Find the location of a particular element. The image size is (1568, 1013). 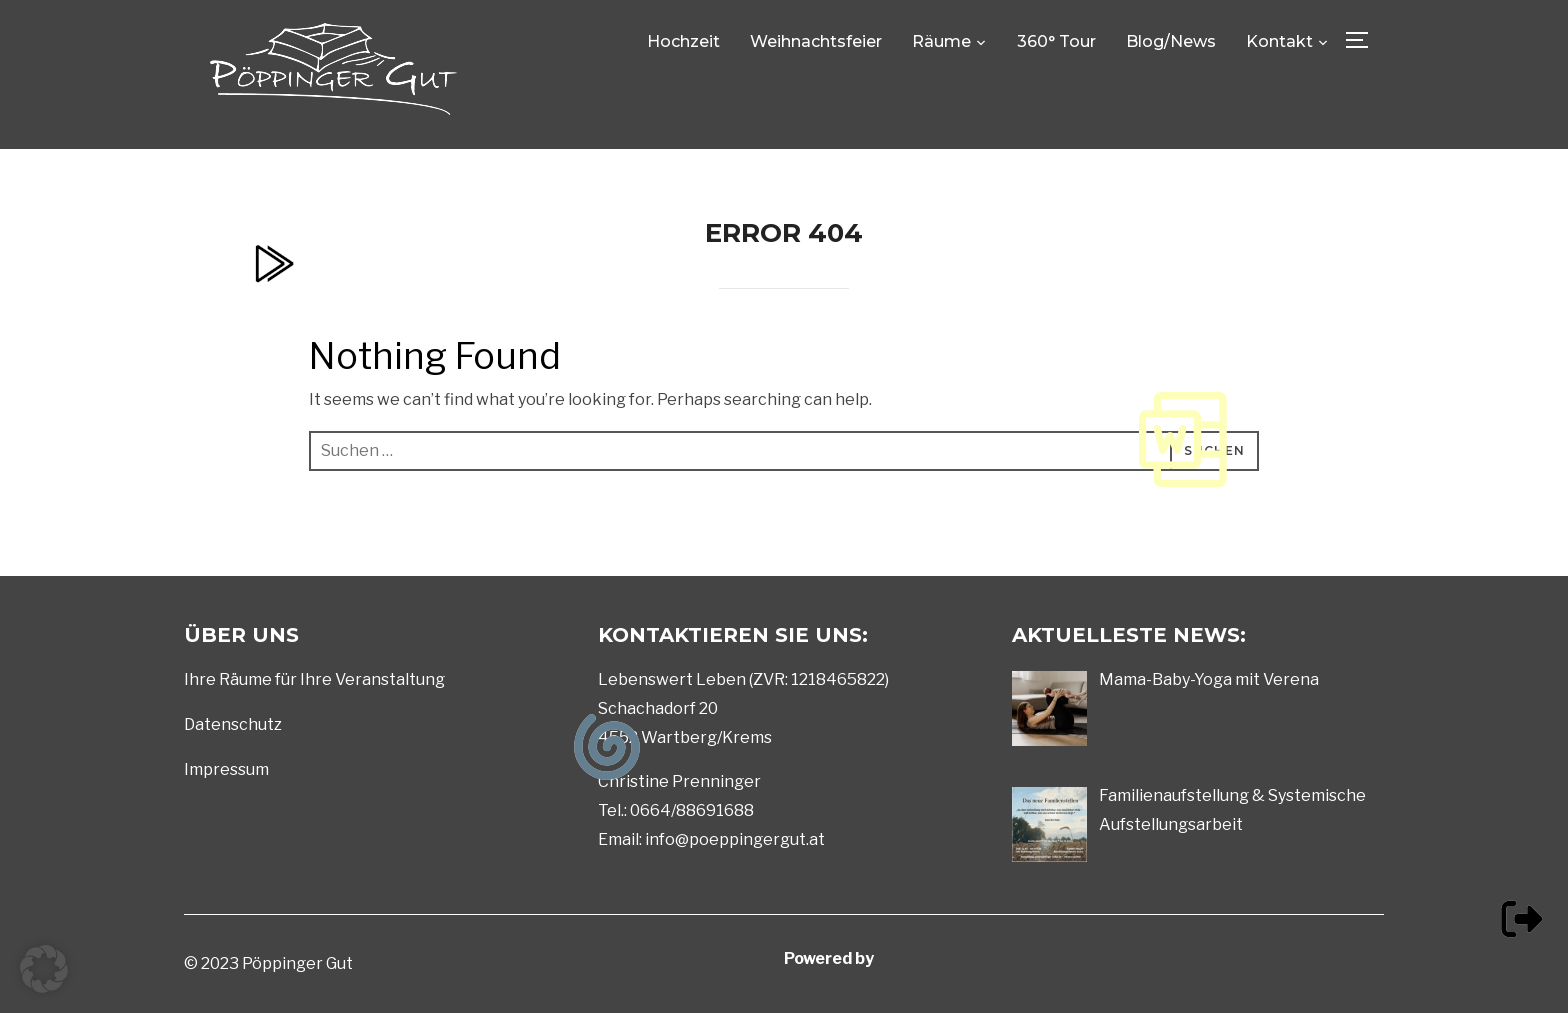

log out of your account is located at coordinates (1522, 919).